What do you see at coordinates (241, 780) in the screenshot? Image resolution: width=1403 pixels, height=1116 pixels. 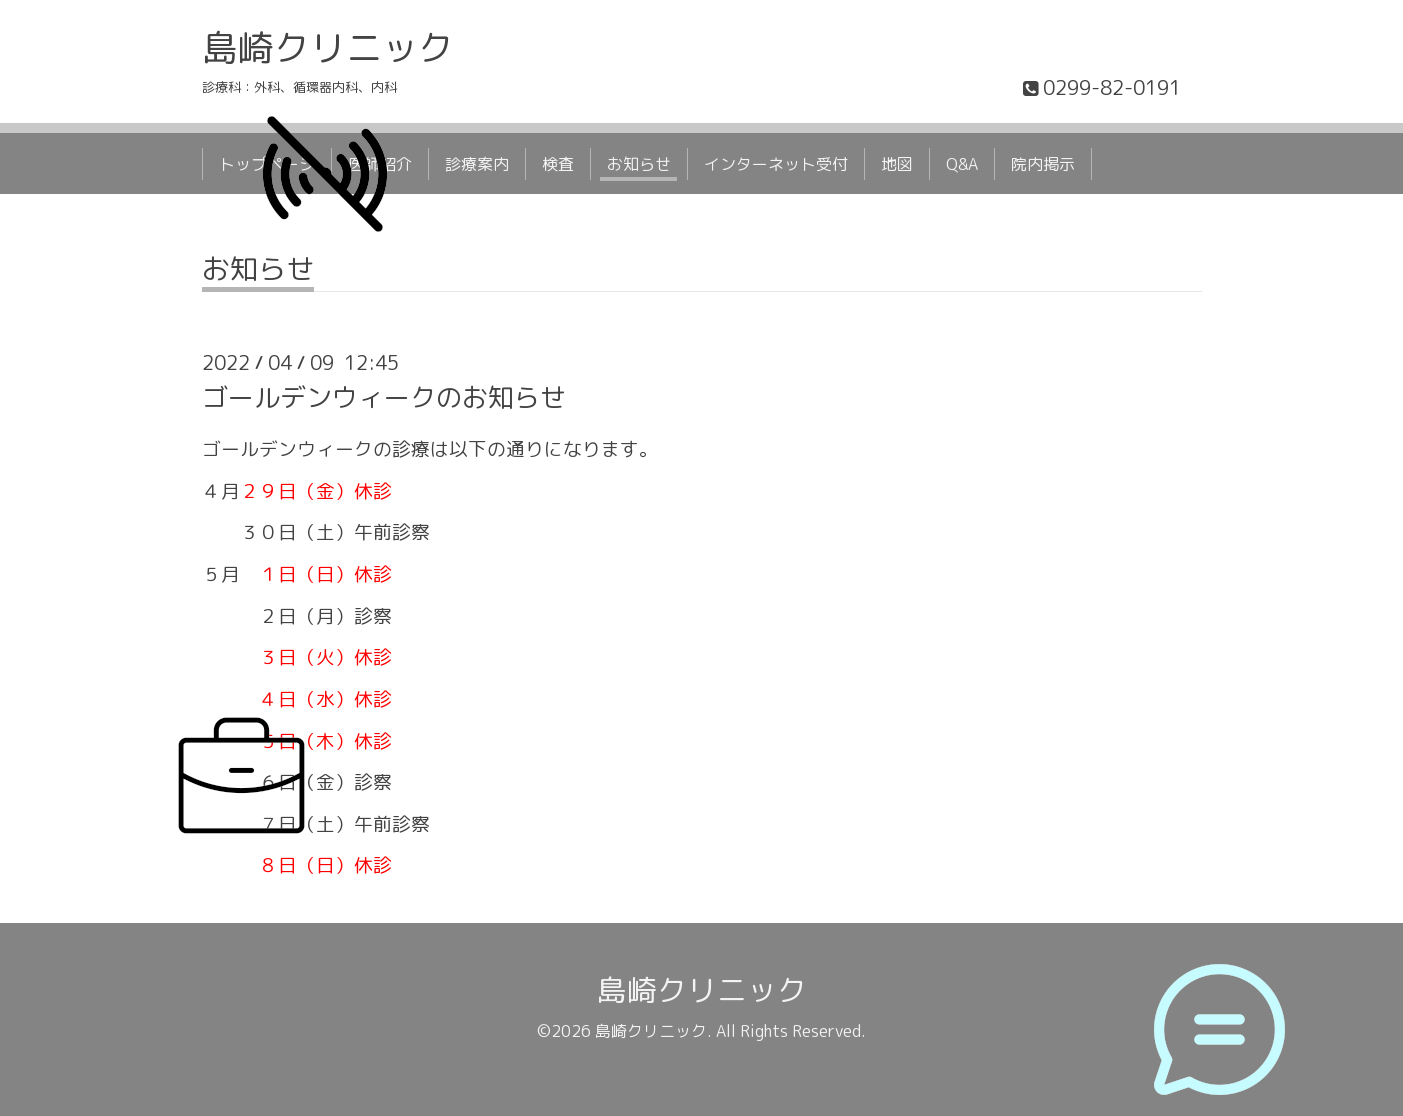 I see `access work or business-related content` at bounding box center [241, 780].